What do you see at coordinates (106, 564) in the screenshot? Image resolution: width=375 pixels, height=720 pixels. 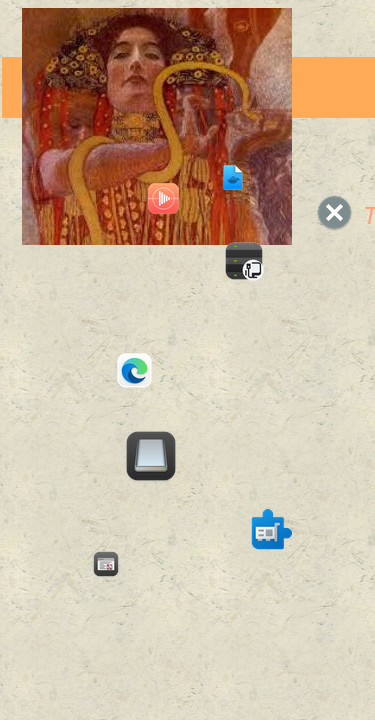 I see `configure ad blocker settings` at bounding box center [106, 564].